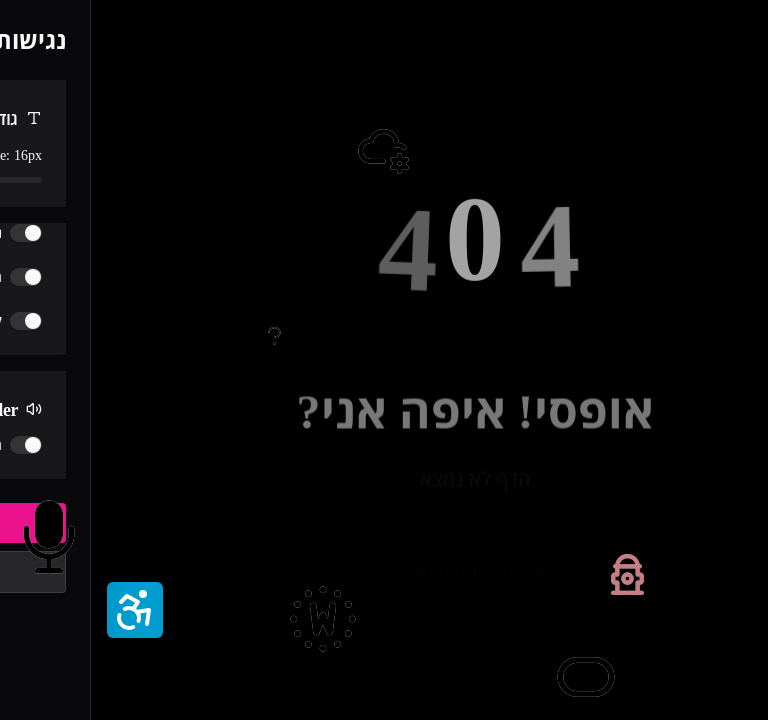 This screenshot has width=768, height=720. What do you see at coordinates (586, 677) in the screenshot?
I see `medication or pill tracker` at bounding box center [586, 677].